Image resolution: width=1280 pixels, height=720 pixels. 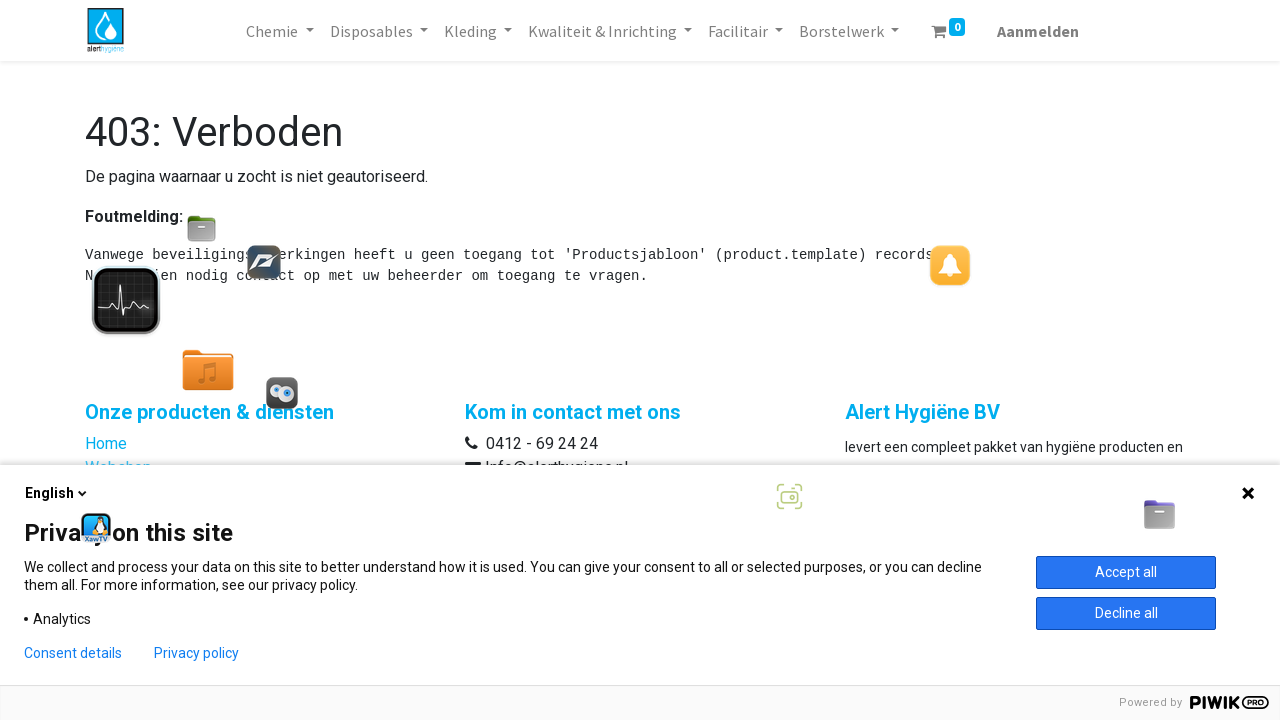 What do you see at coordinates (126, 300) in the screenshot?
I see `open power statistics and battery monitoring app` at bounding box center [126, 300].